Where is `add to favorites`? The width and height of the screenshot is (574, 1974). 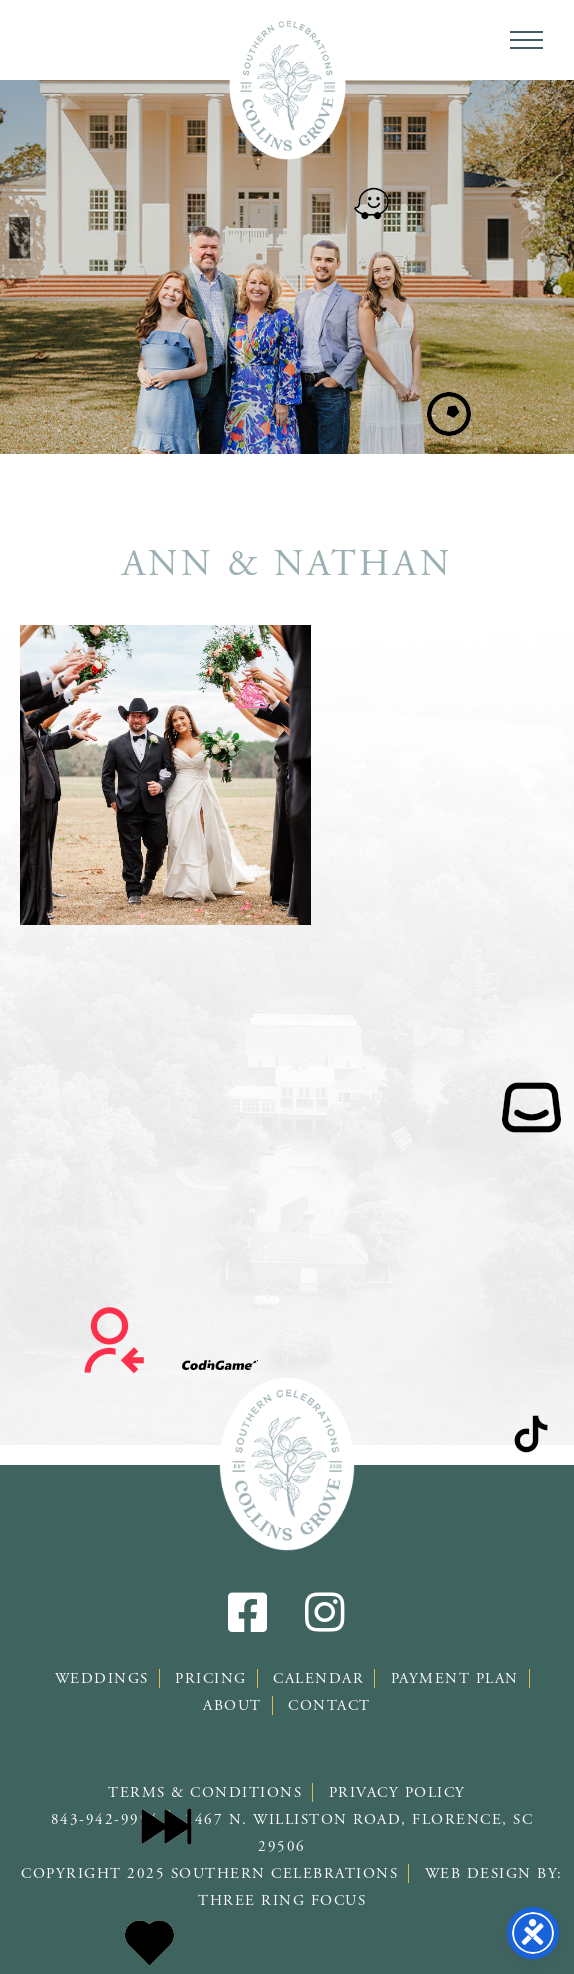
add to favorites is located at coordinates (149, 1942).